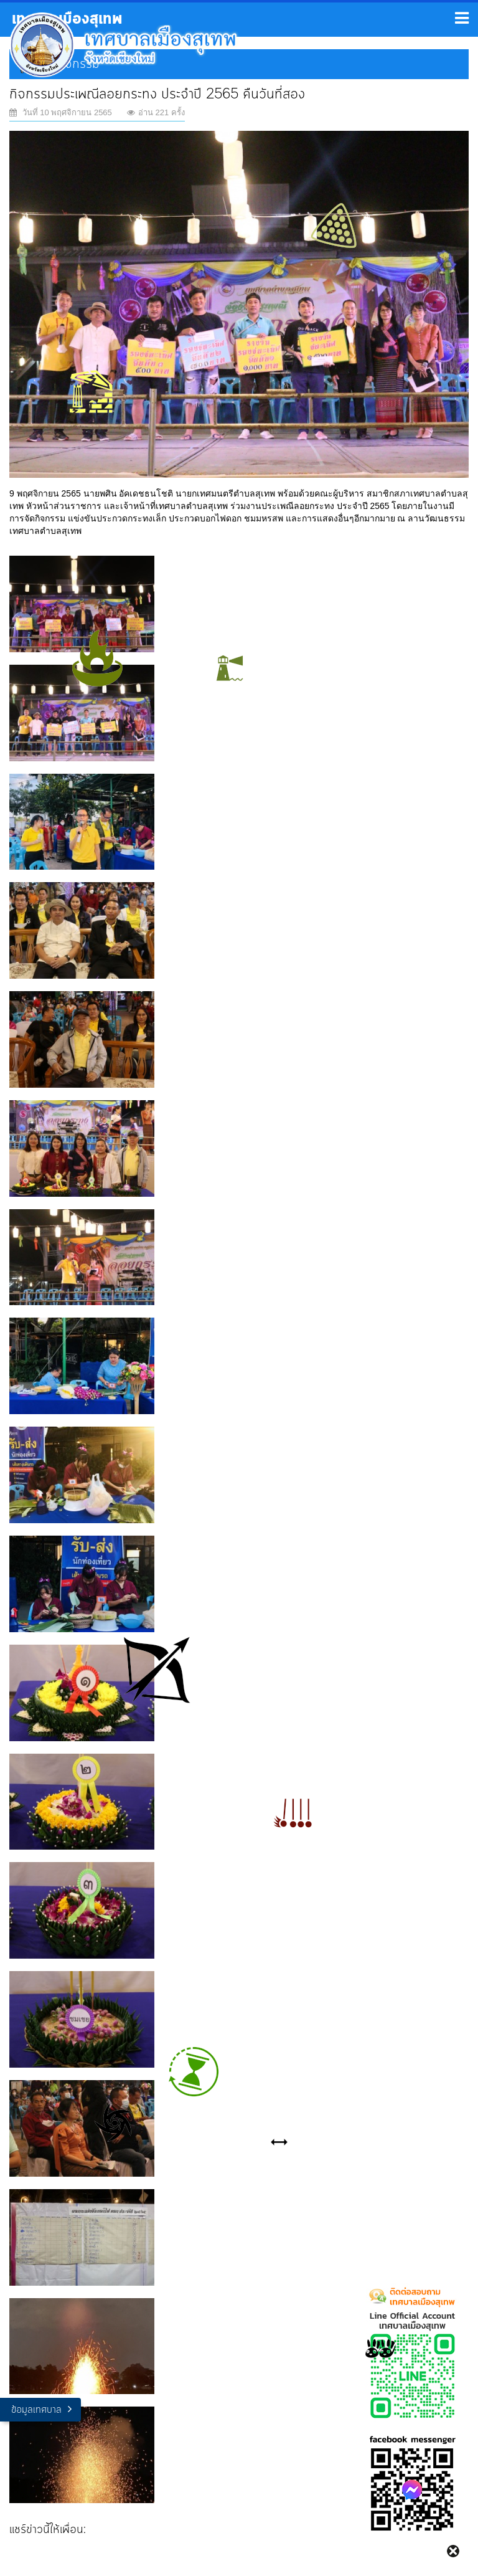 This screenshot has height=2576, width=478. Describe the element at coordinates (279, 2142) in the screenshot. I see `flip image horizontally` at that location.